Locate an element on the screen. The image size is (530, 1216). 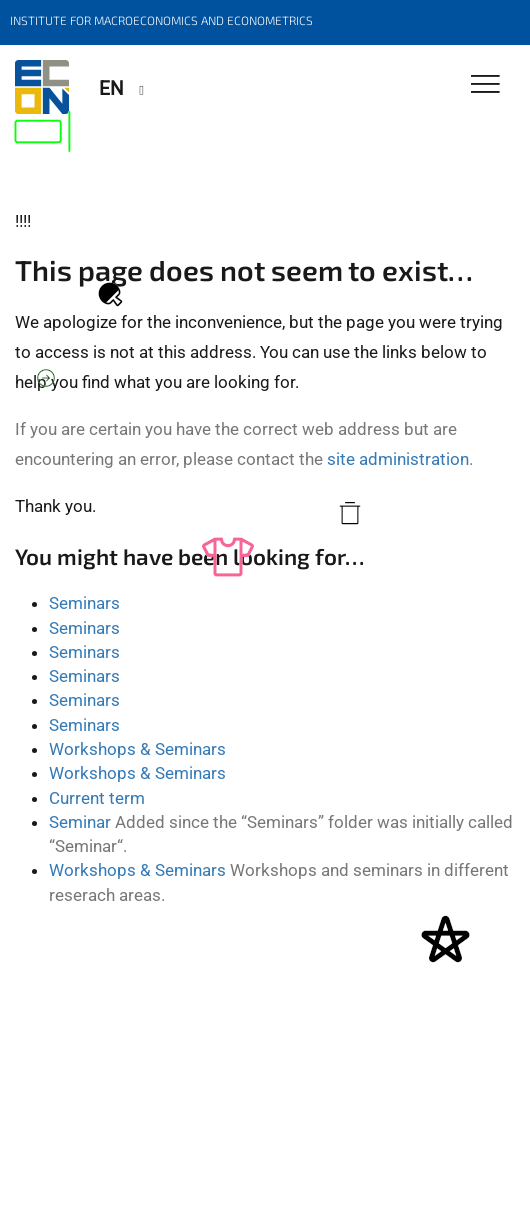
align content to the right is located at coordinates (43, 131).